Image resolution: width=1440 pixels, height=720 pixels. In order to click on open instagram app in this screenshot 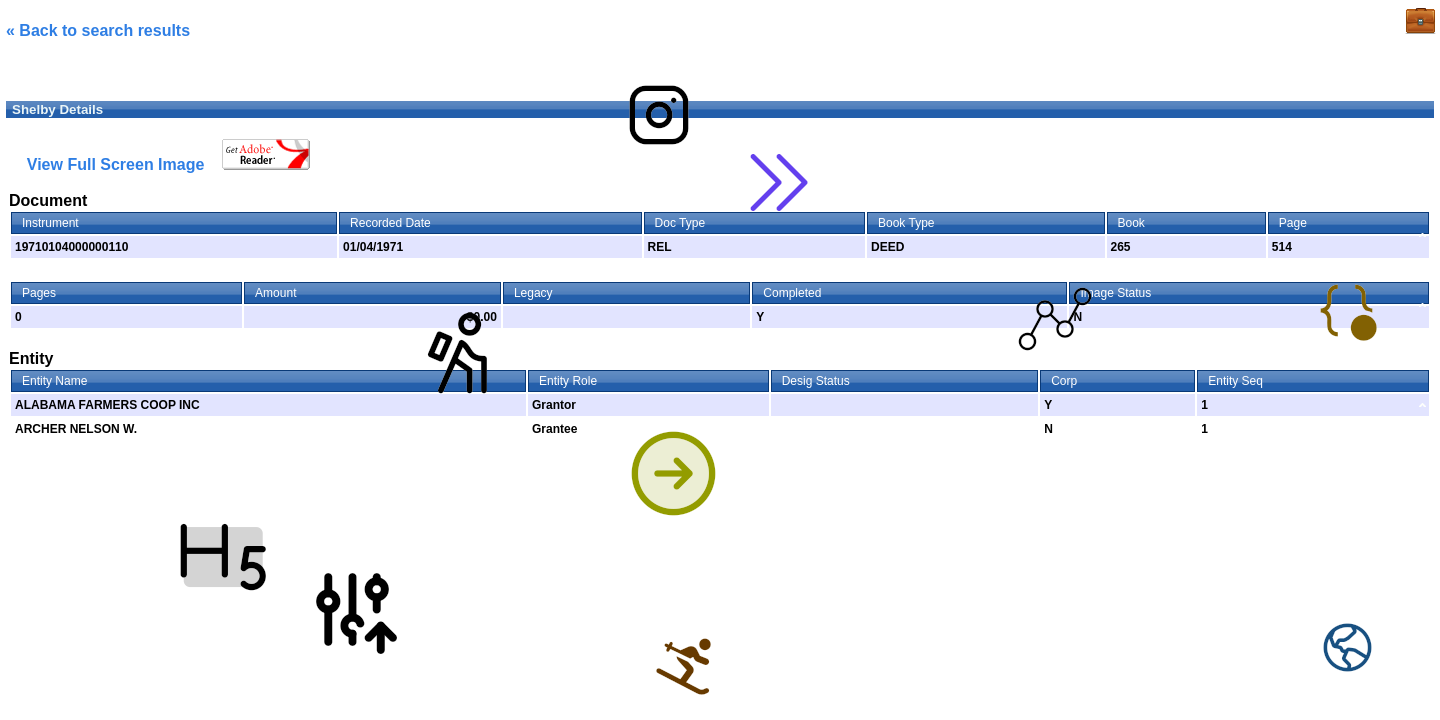, I will do `click(659, 115)`.